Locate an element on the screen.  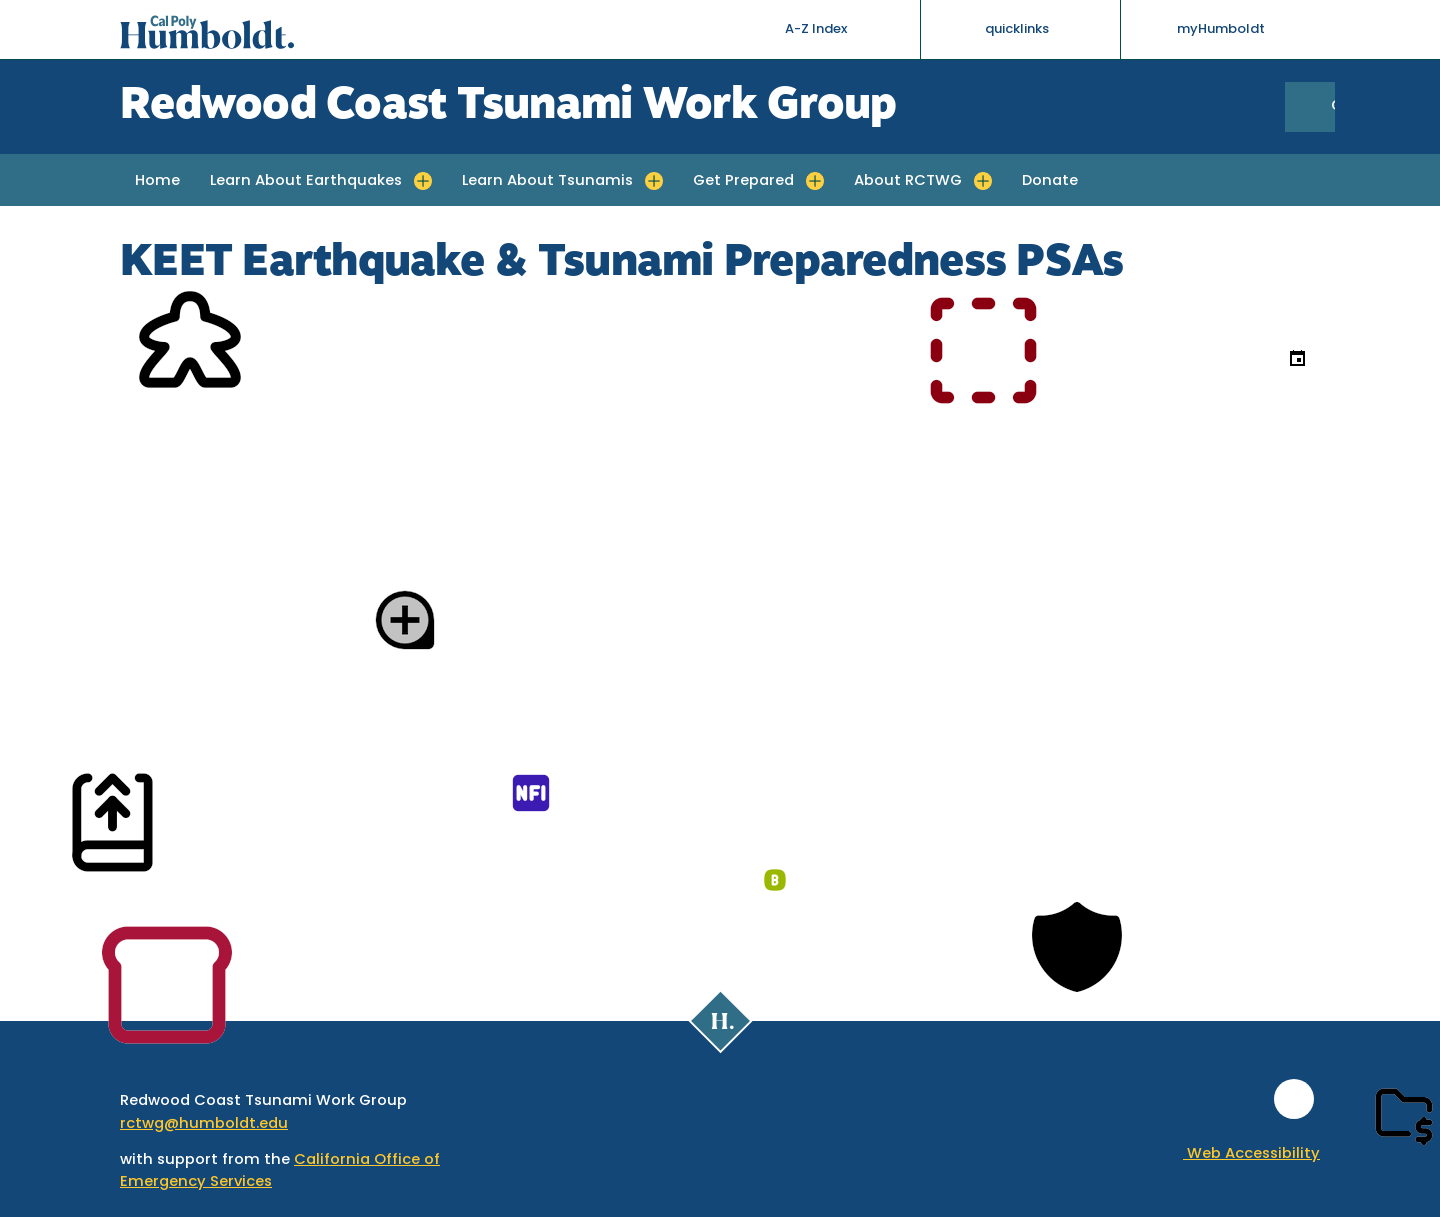
add an event to your calendar is located at coordinates (1297, 358).